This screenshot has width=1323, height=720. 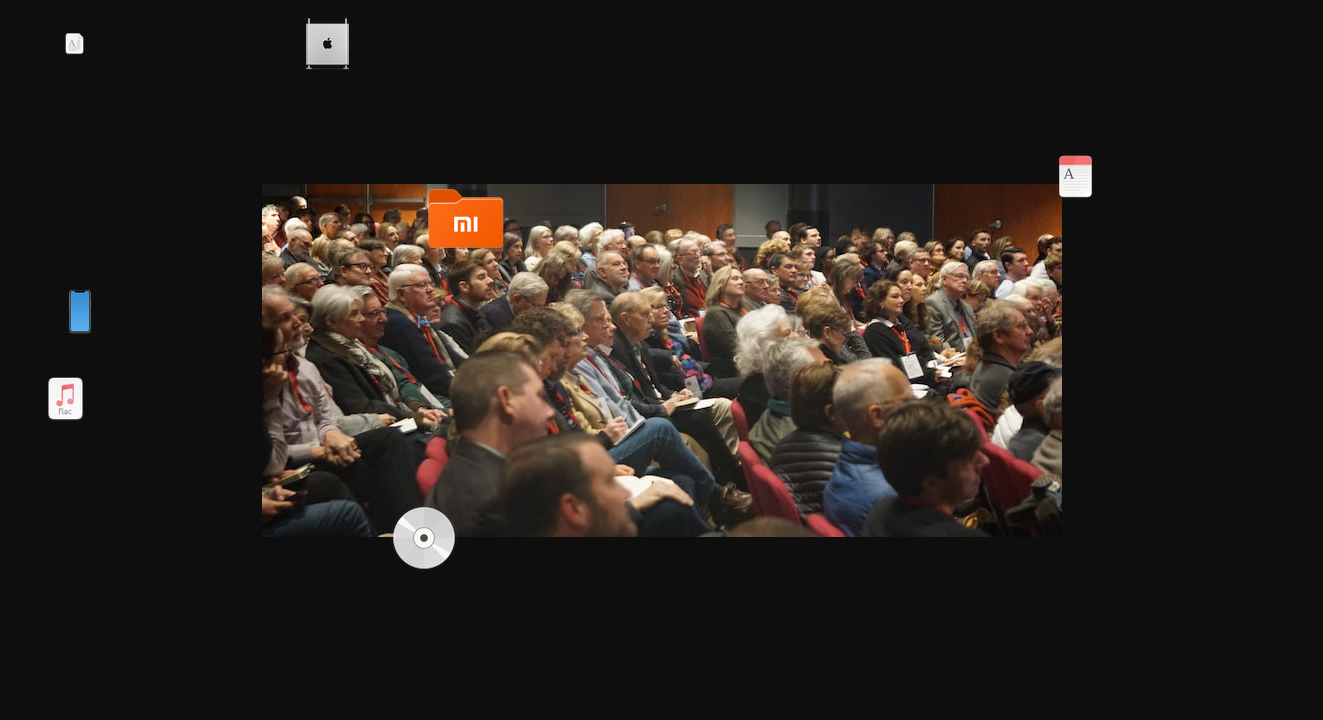 What do you see at coordinates (74, 43) in the screenshot?
I see `open a rich text document` at bounding box center [74, 43].